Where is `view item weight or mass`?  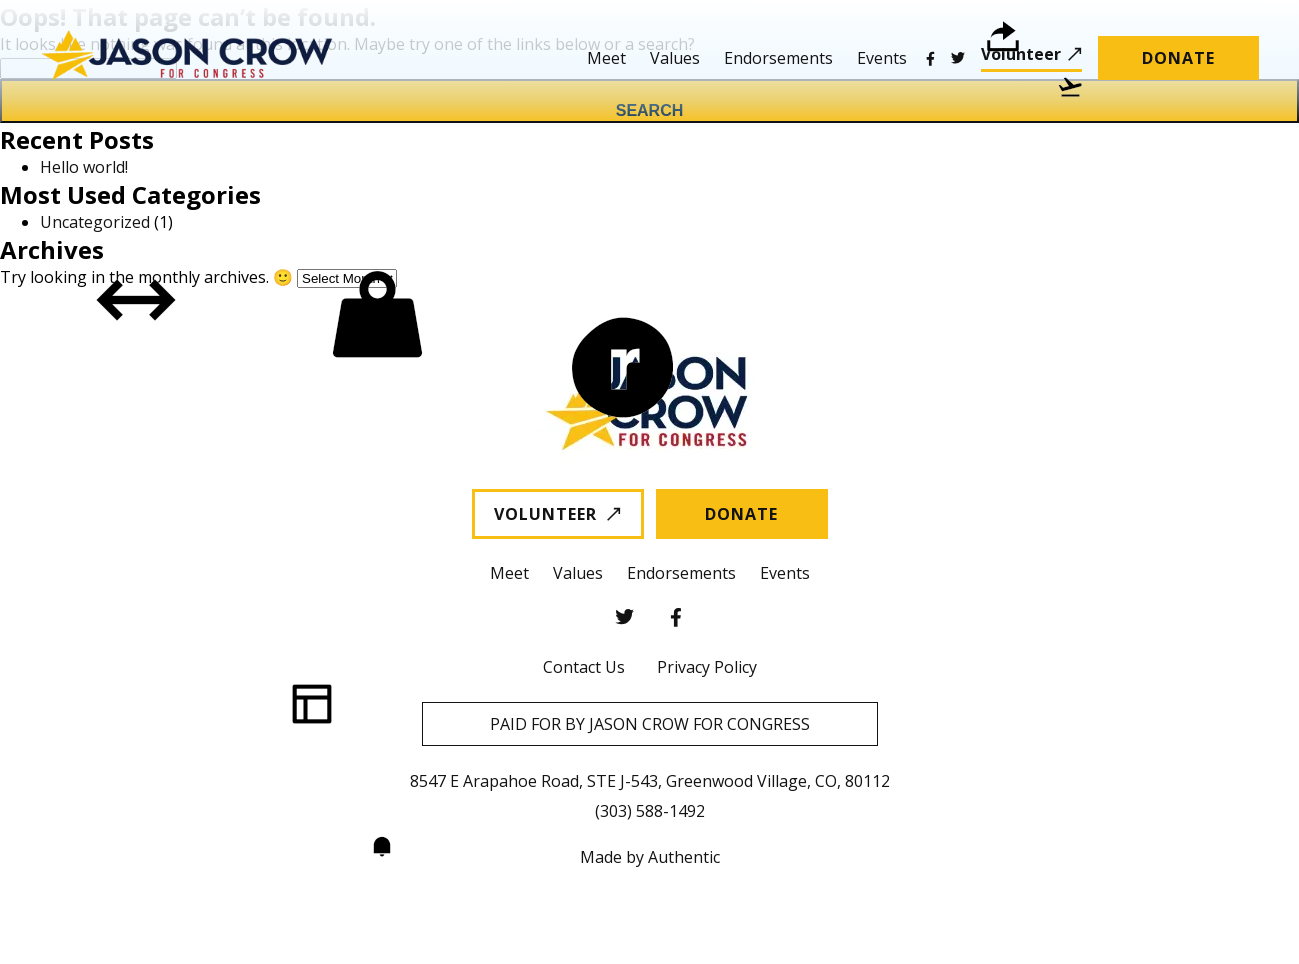
view item weight or mass is located at coordinates (377, 316).